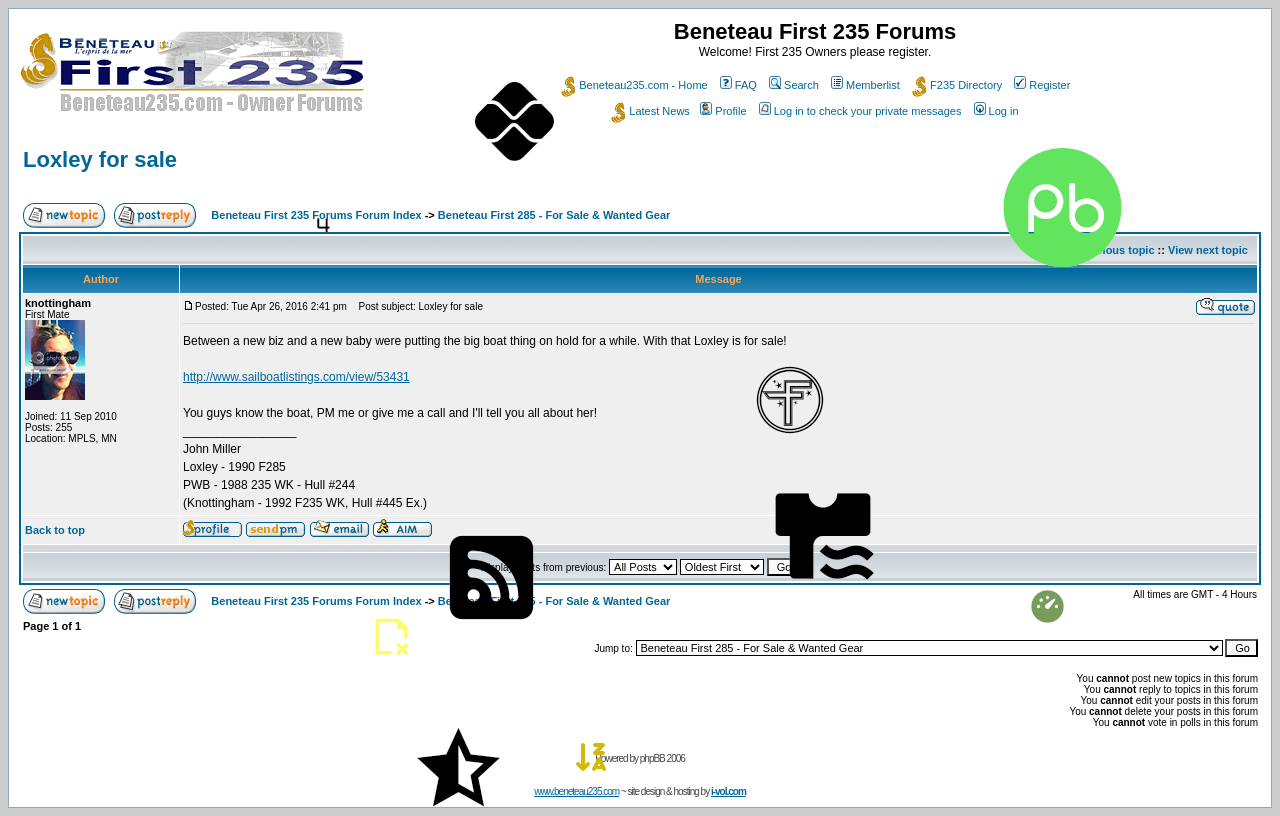  I want to click on indicates breathable or ventilated clothing, so click(823, 536).